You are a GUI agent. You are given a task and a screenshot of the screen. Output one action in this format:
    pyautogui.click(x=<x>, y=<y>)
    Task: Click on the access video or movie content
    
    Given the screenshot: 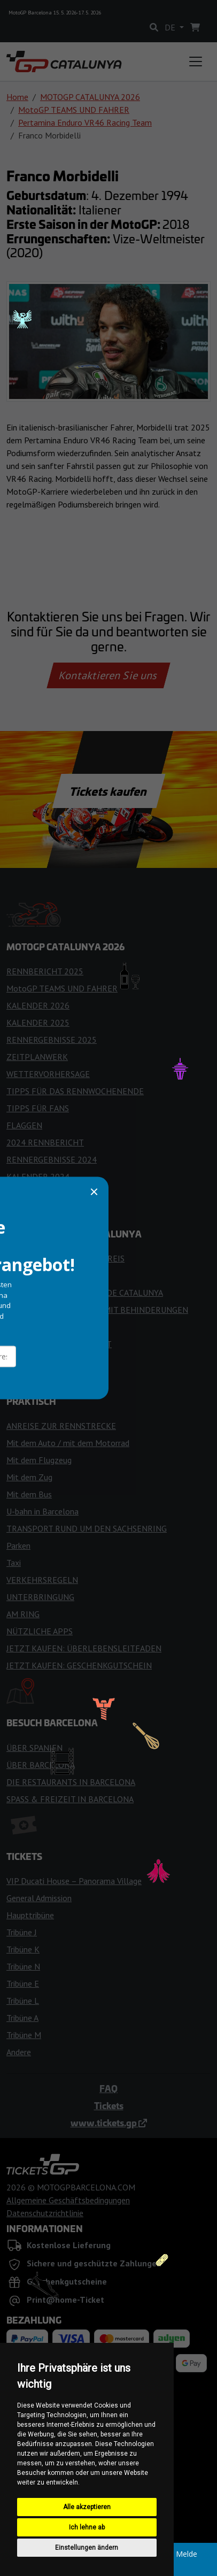 What is the action you would take?
    pyautogui.click(x=62, y=1761)
    